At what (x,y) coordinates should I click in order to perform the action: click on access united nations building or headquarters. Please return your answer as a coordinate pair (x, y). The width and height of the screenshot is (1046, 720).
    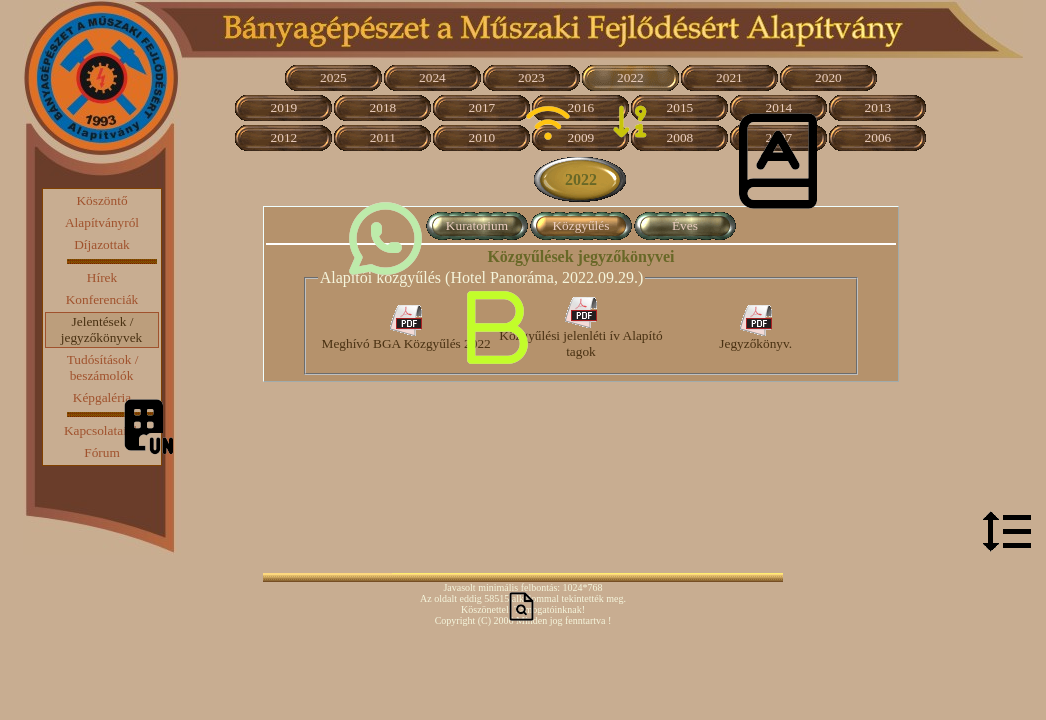
    Looking at the image, I should click on (147, 425).